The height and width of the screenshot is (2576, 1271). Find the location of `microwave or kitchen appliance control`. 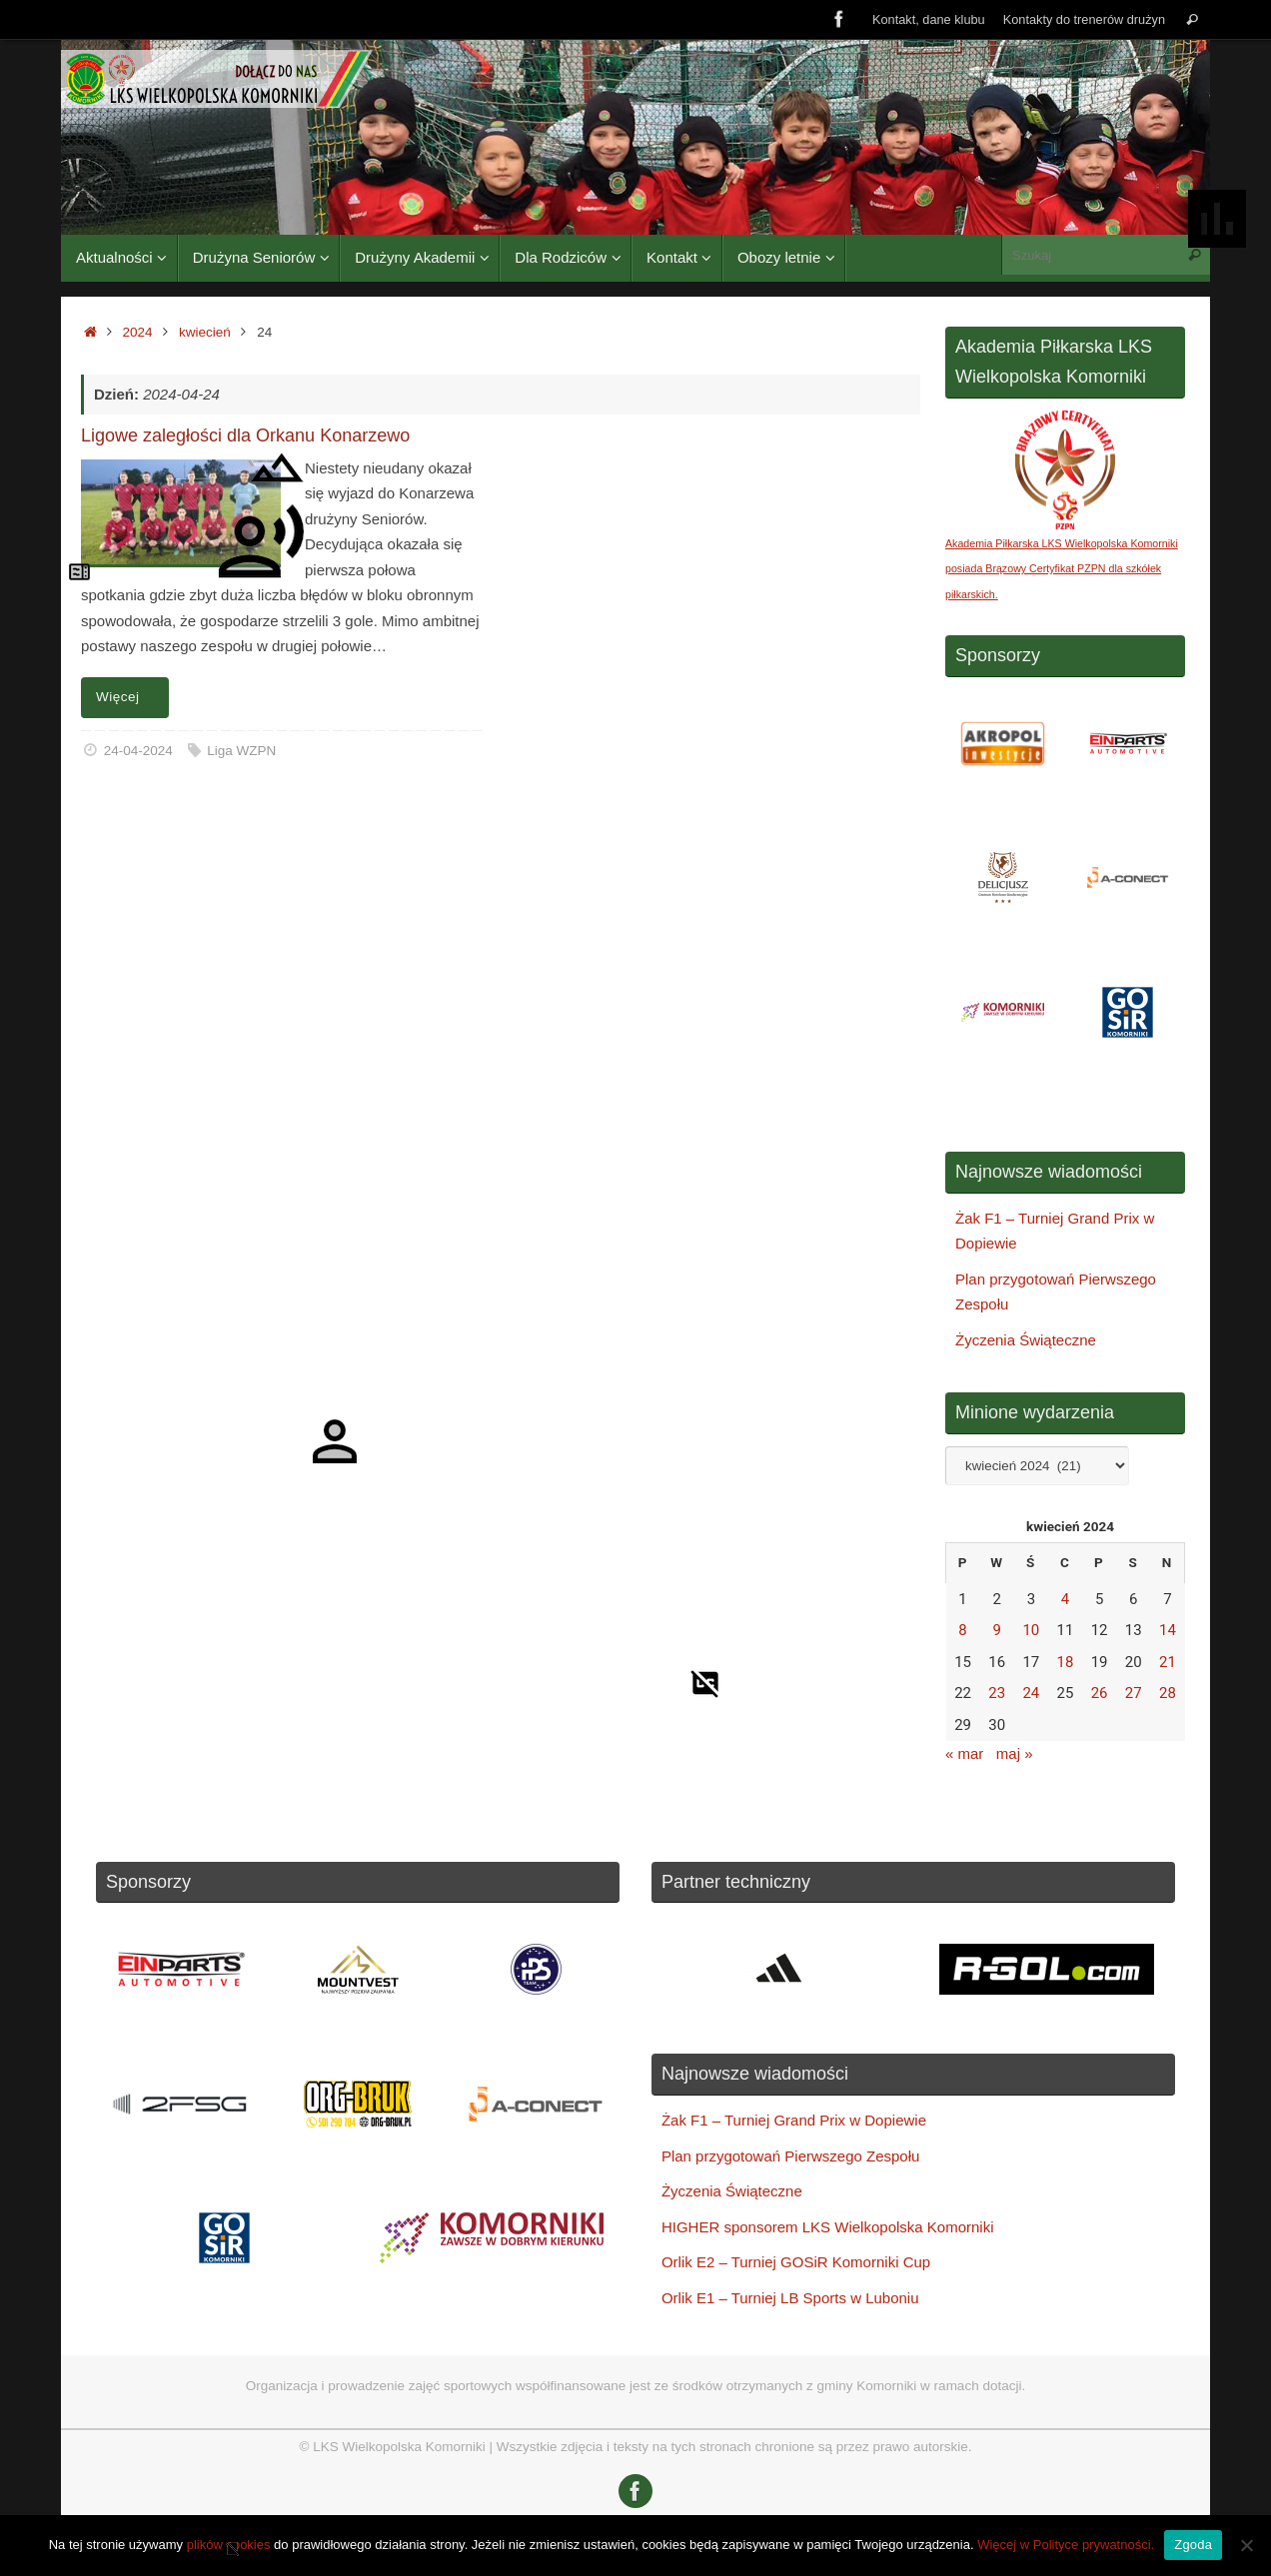

microwave or kitchen appliance control is located at coordinates (79, 571).